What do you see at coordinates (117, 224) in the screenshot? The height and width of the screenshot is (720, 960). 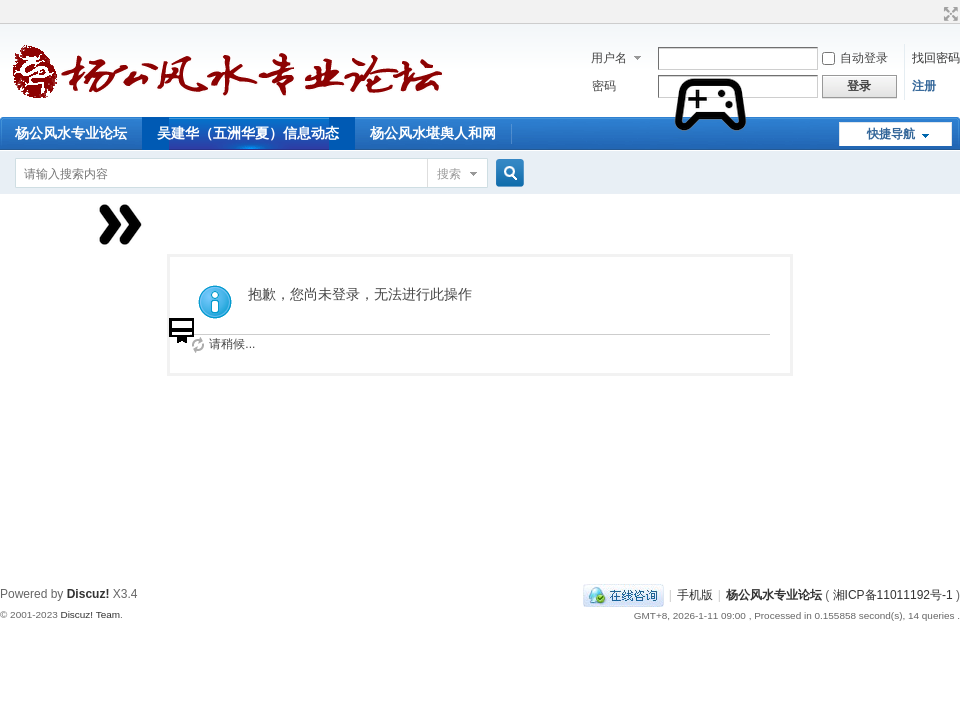 I see `skip forward or advance to next item` at bounding box center [117, 224].